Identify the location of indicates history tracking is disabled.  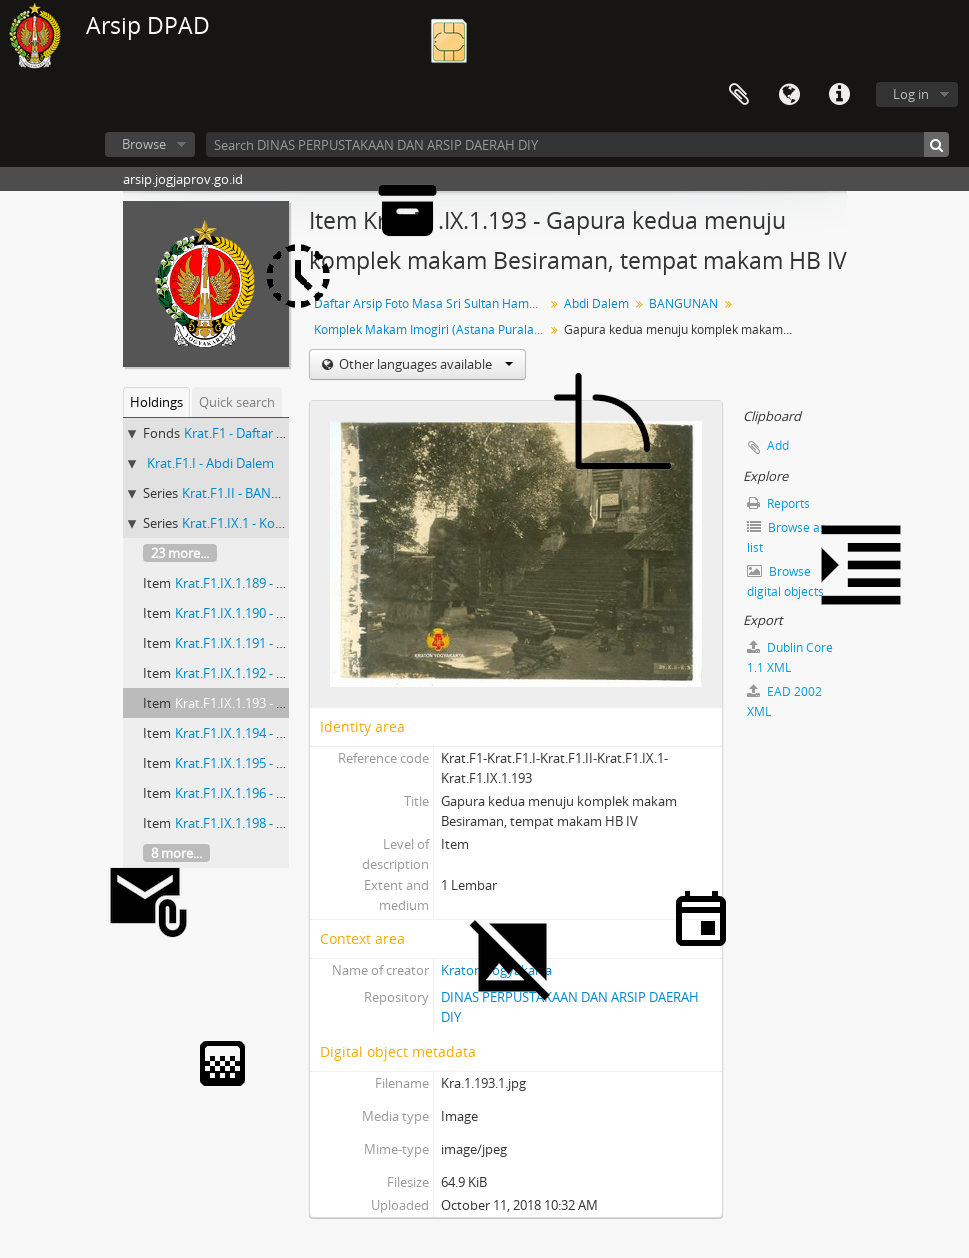
(298, 276).